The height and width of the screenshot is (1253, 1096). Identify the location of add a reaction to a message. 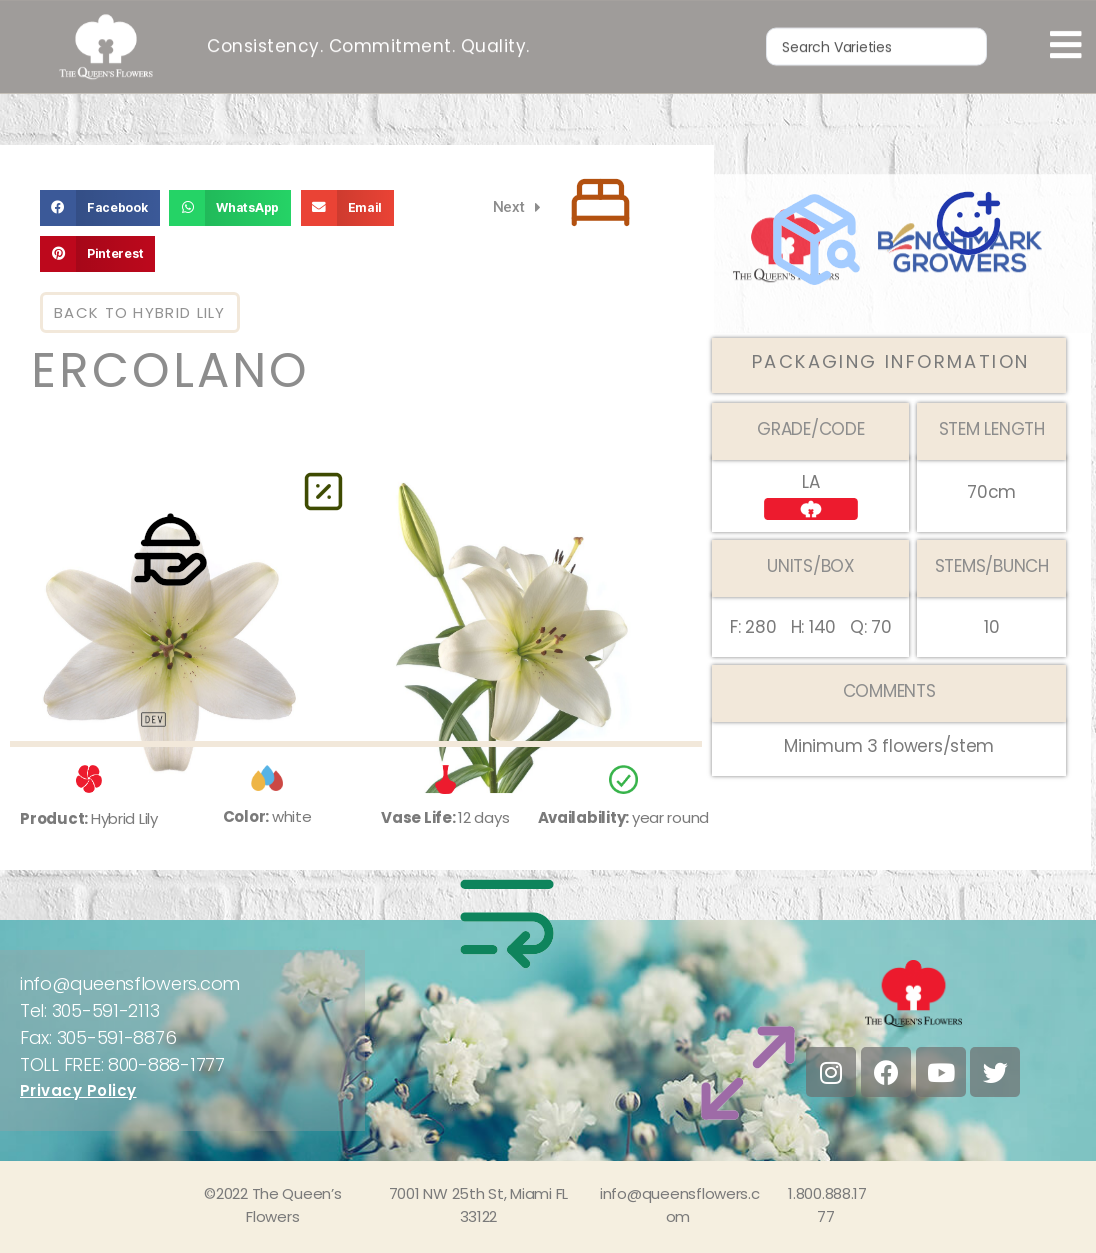
(968, 223).